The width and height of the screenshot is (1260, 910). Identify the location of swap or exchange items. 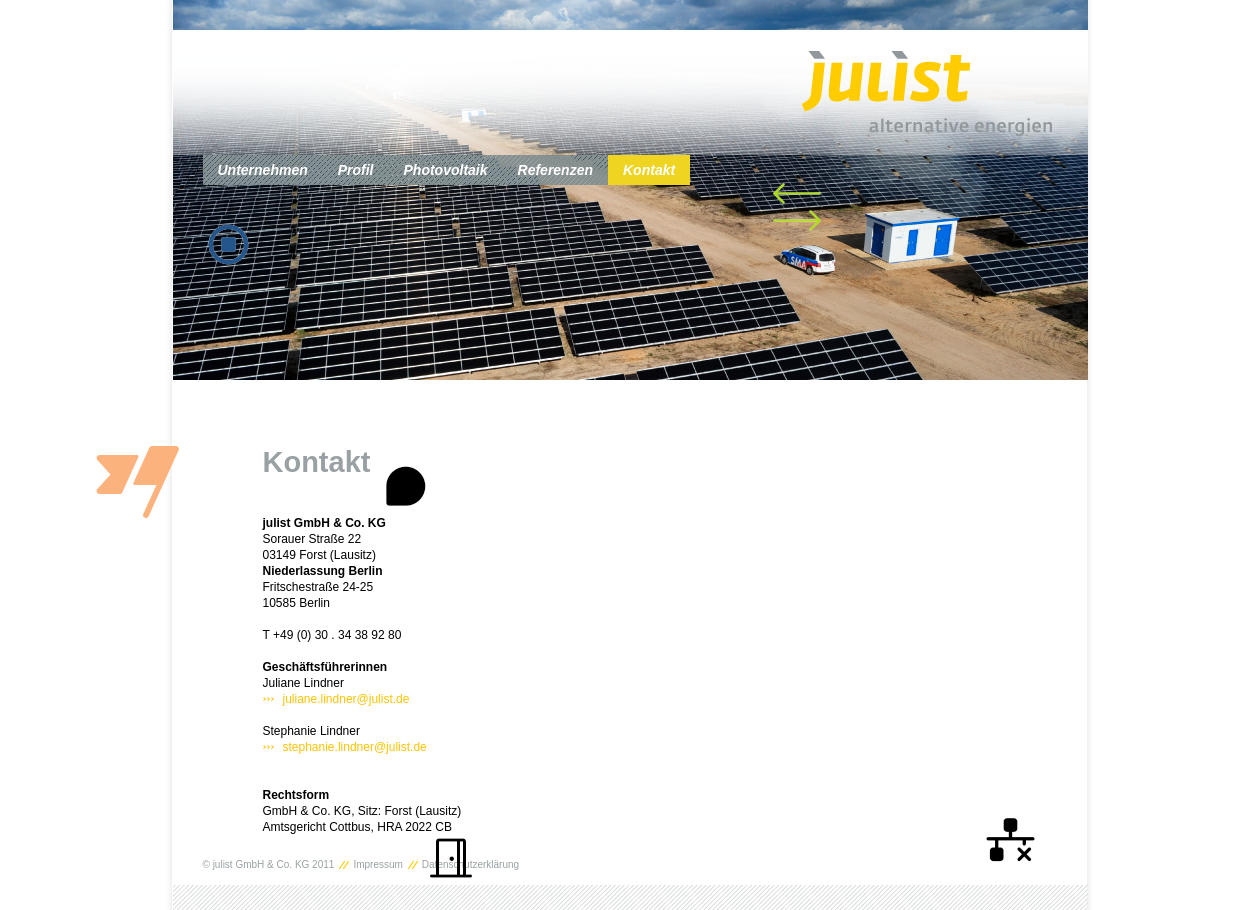
(797, 207).